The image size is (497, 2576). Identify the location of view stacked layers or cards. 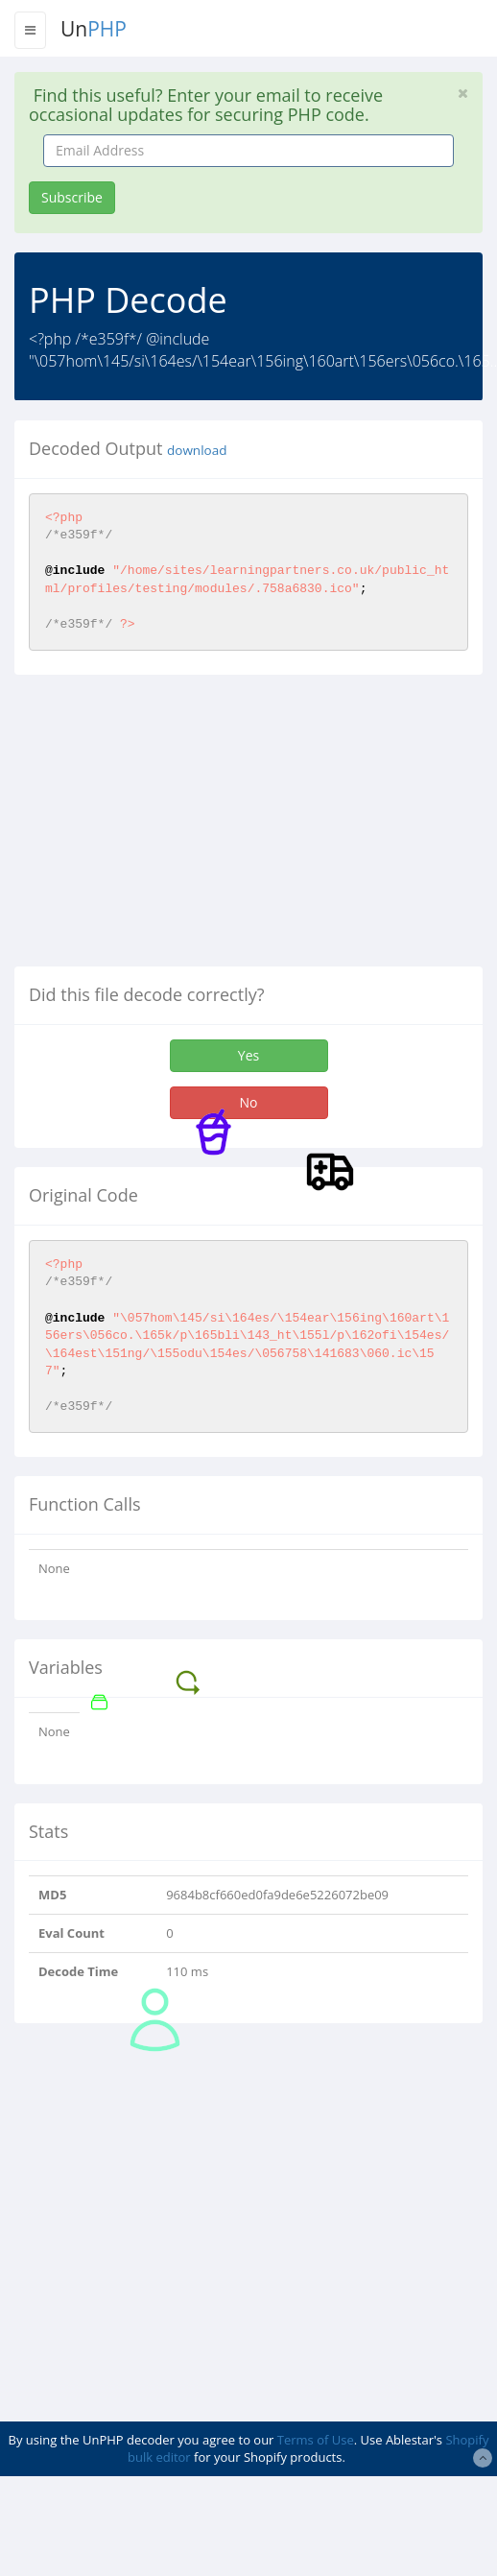
(99, 1702).